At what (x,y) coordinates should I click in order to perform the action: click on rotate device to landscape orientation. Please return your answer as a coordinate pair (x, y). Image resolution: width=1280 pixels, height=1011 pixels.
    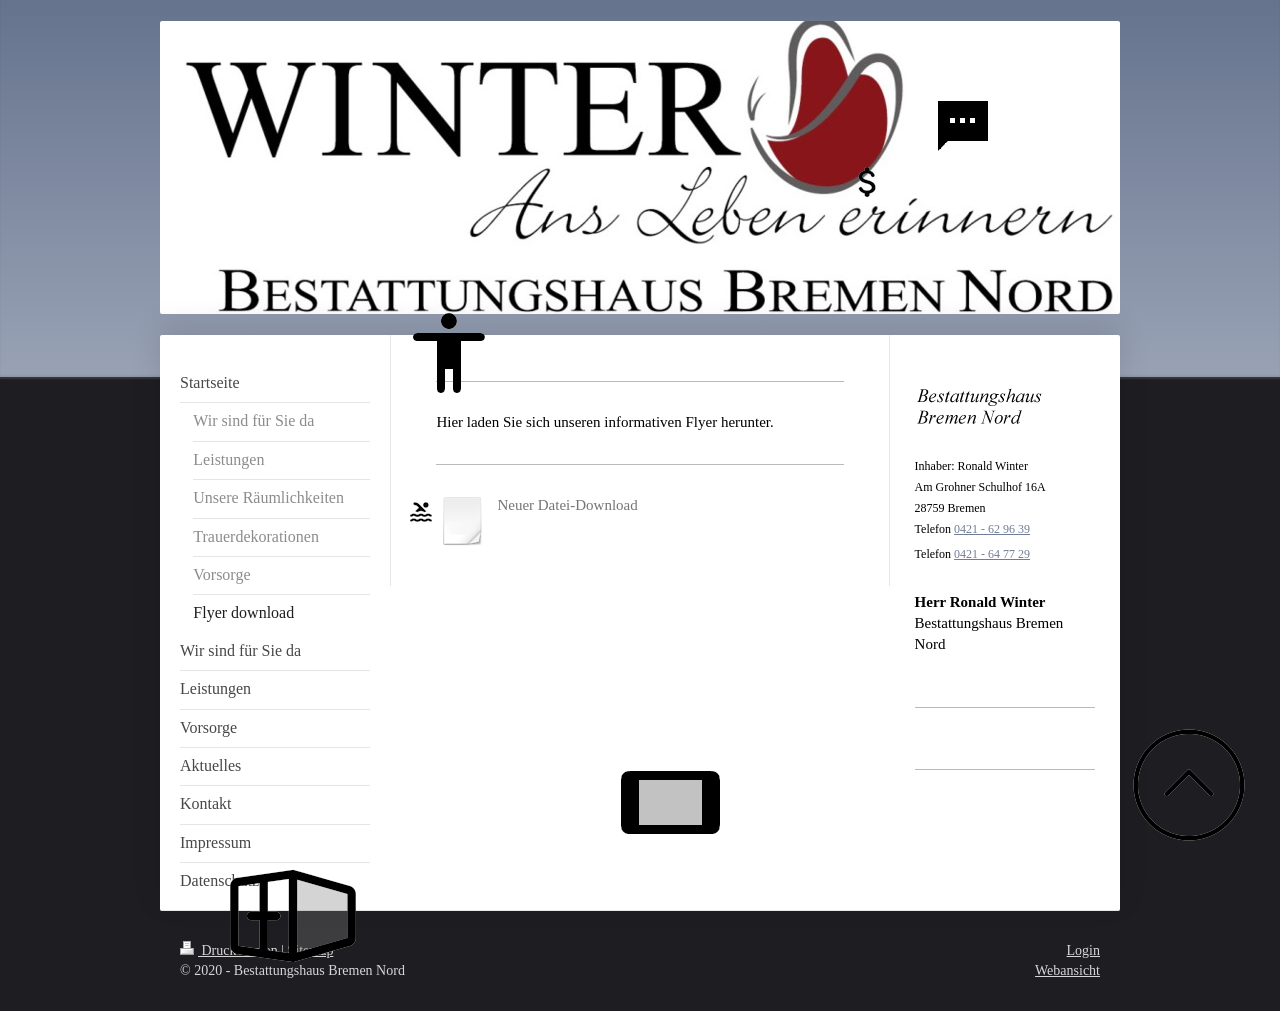
    Looking at the image, I should click on (670, 802).